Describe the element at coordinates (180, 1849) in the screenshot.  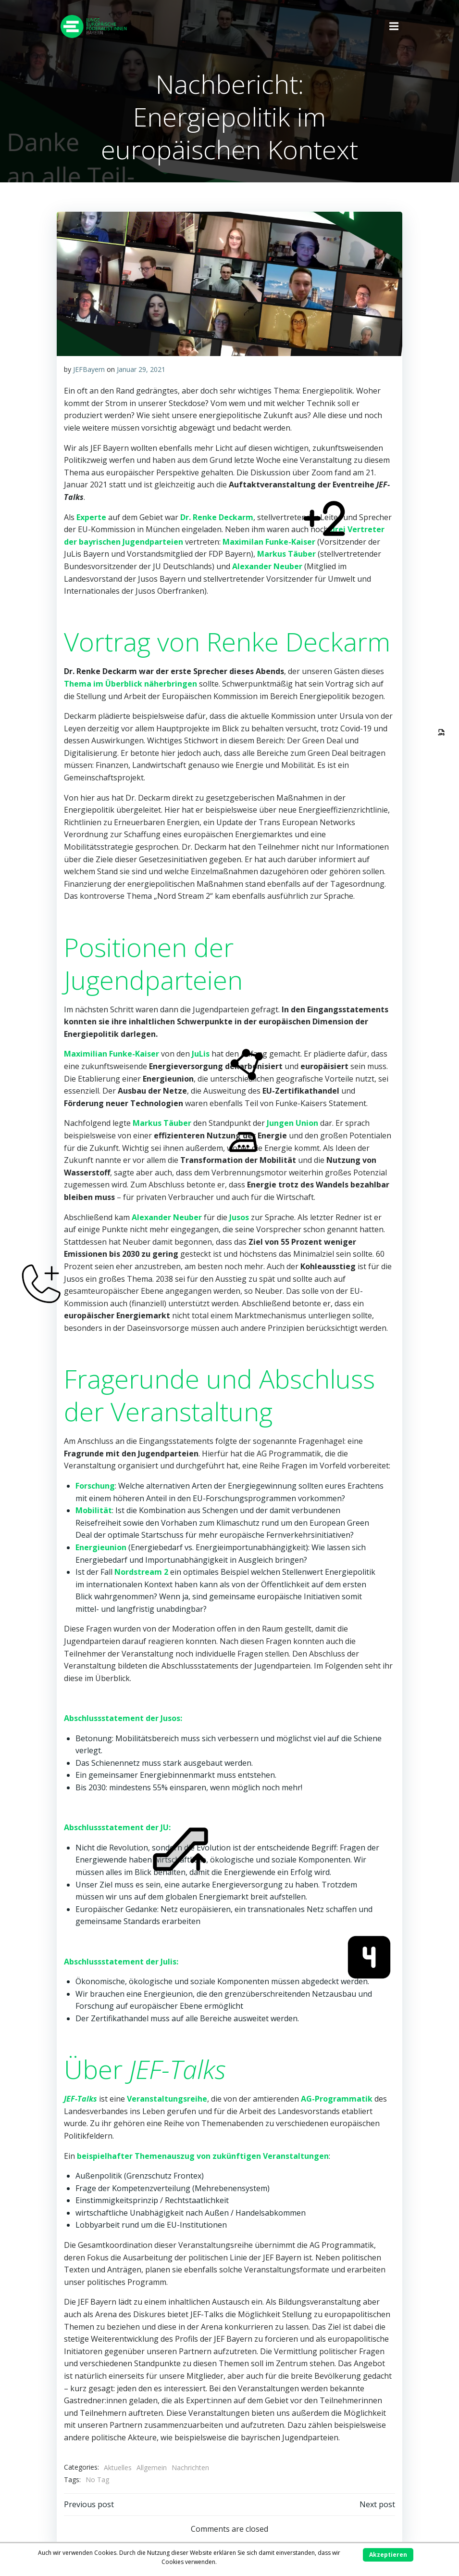
I see `indicates escalator going up` at that location.